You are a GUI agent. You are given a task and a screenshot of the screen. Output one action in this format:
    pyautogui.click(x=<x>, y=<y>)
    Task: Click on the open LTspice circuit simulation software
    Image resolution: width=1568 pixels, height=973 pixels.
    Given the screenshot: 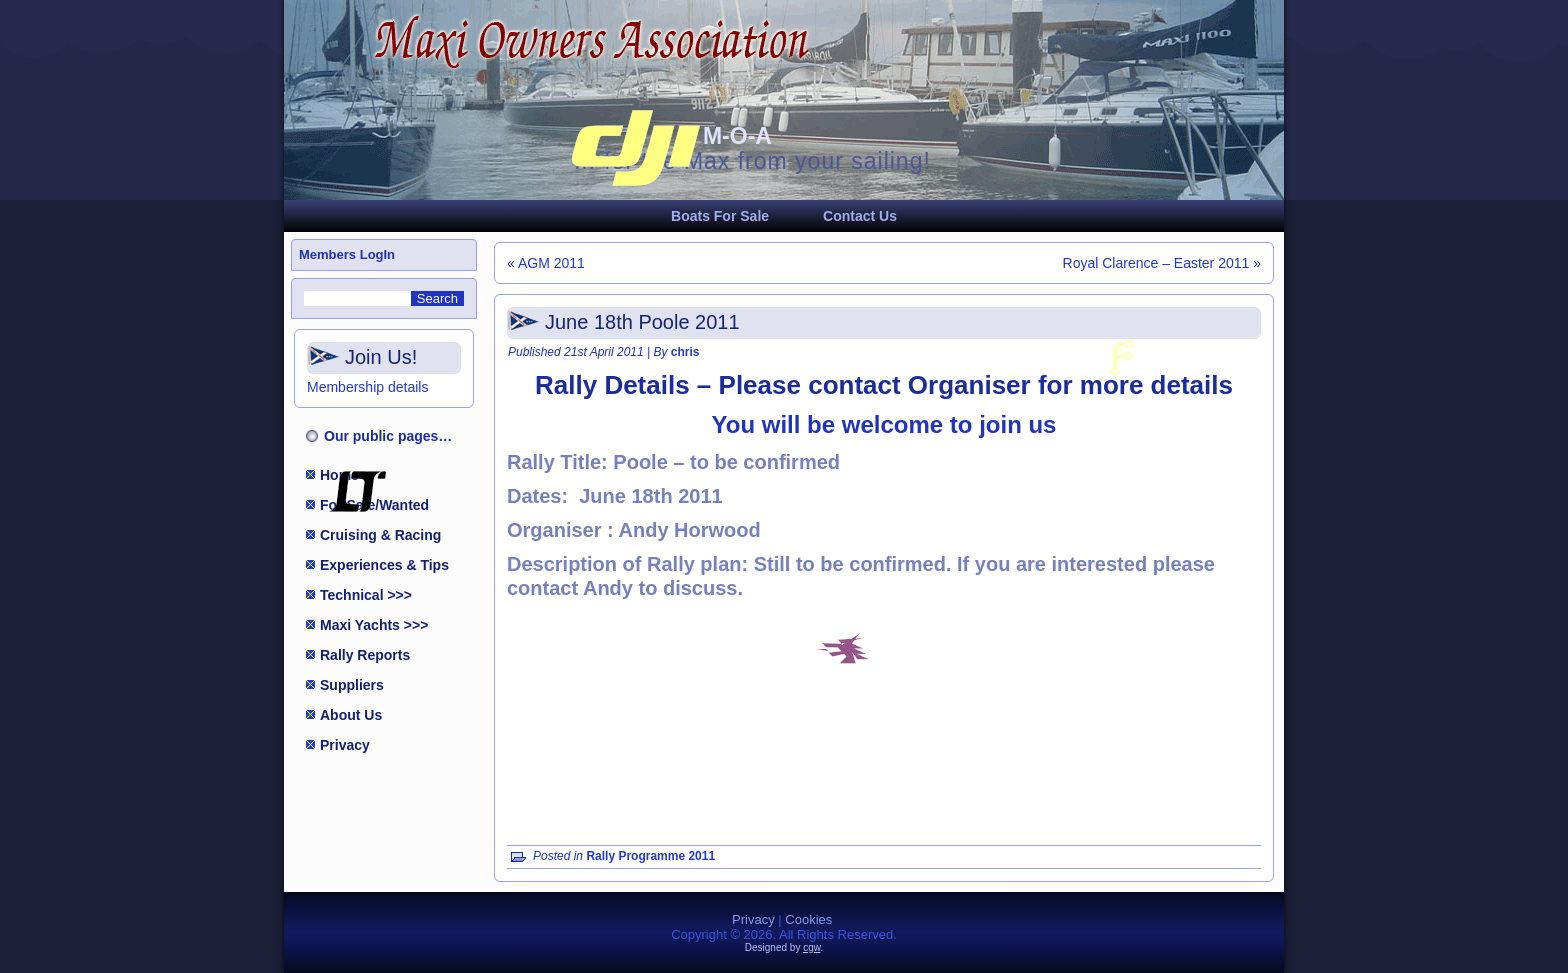 What is the action you would take?
    pyautogui.click(x=357, y=491)
    